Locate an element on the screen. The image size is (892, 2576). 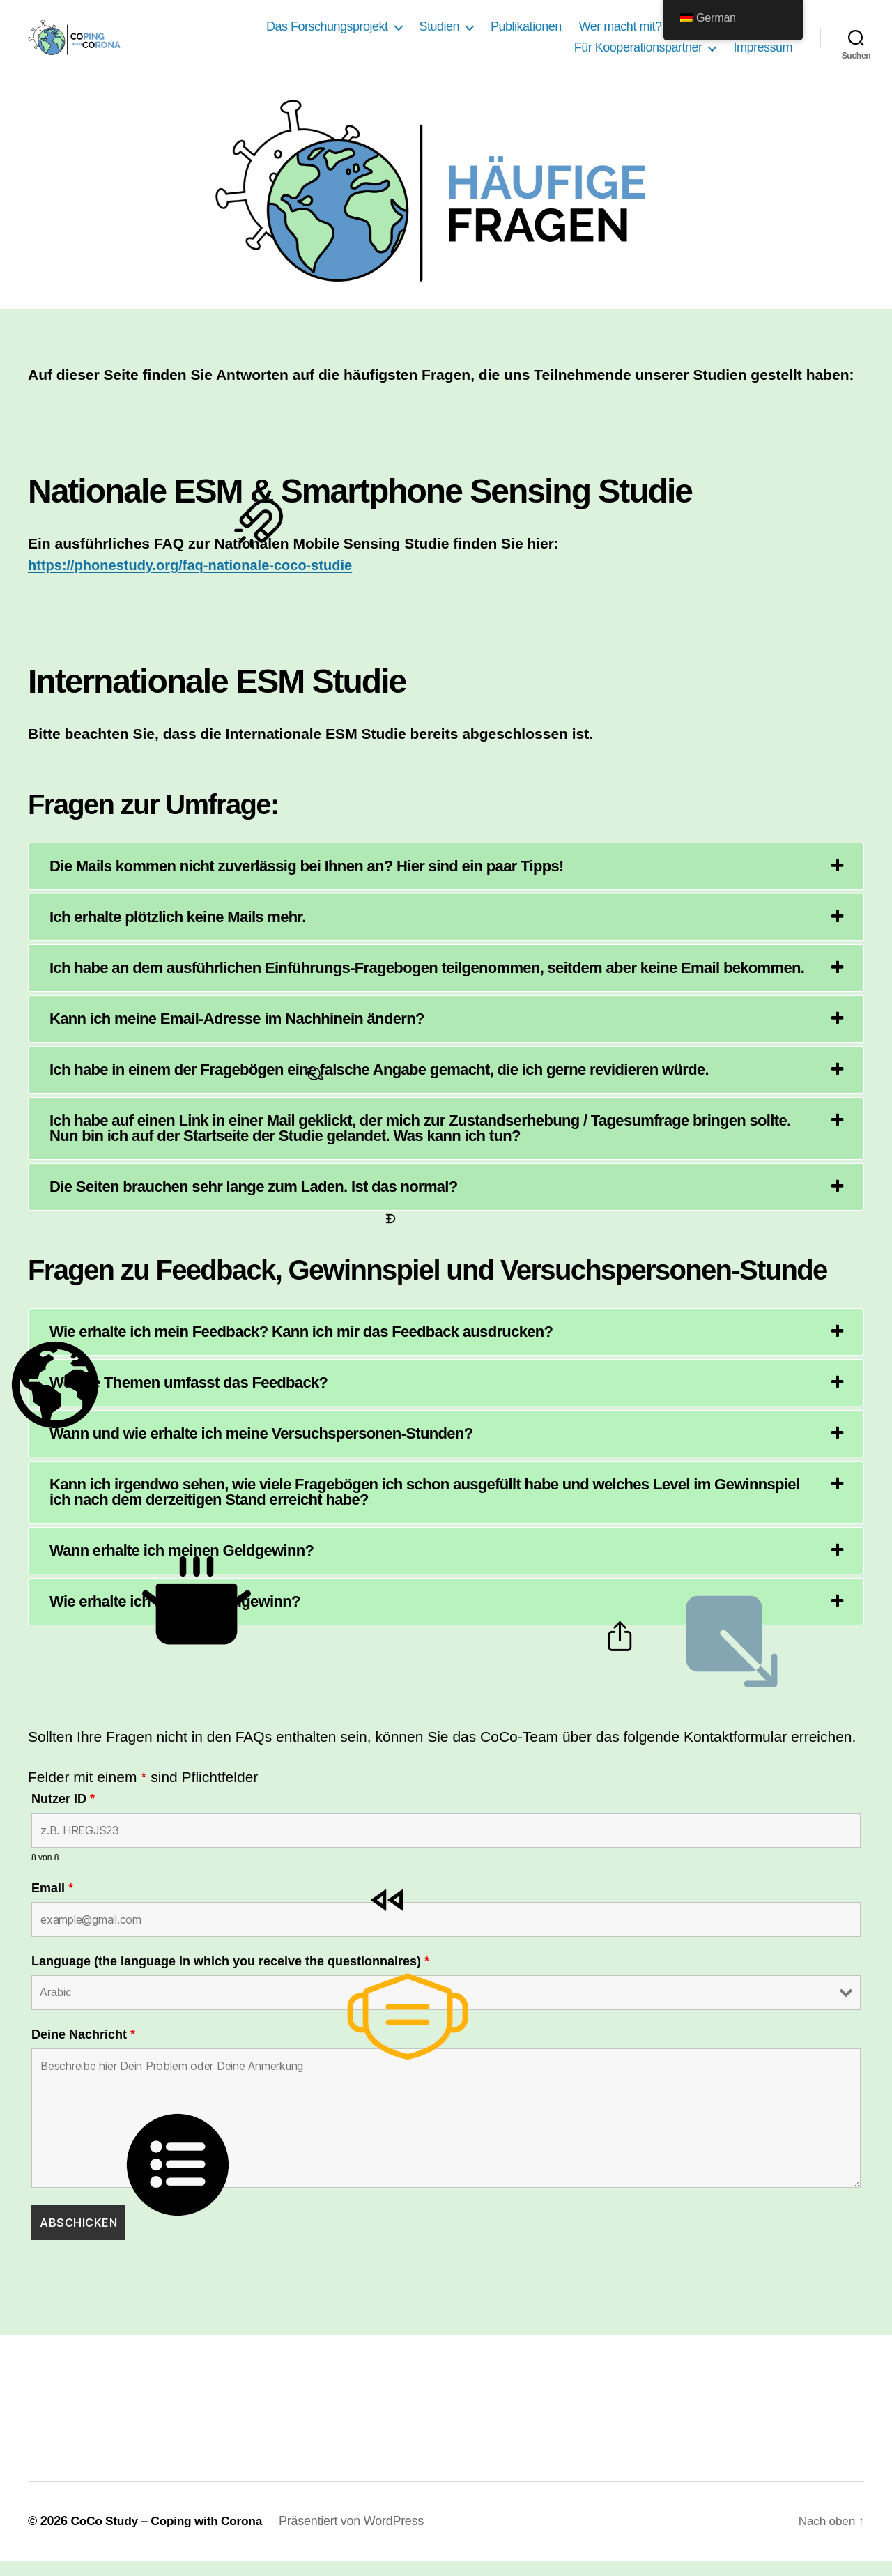
switch to global or worldwide view is located at coordinates (55, 1385).